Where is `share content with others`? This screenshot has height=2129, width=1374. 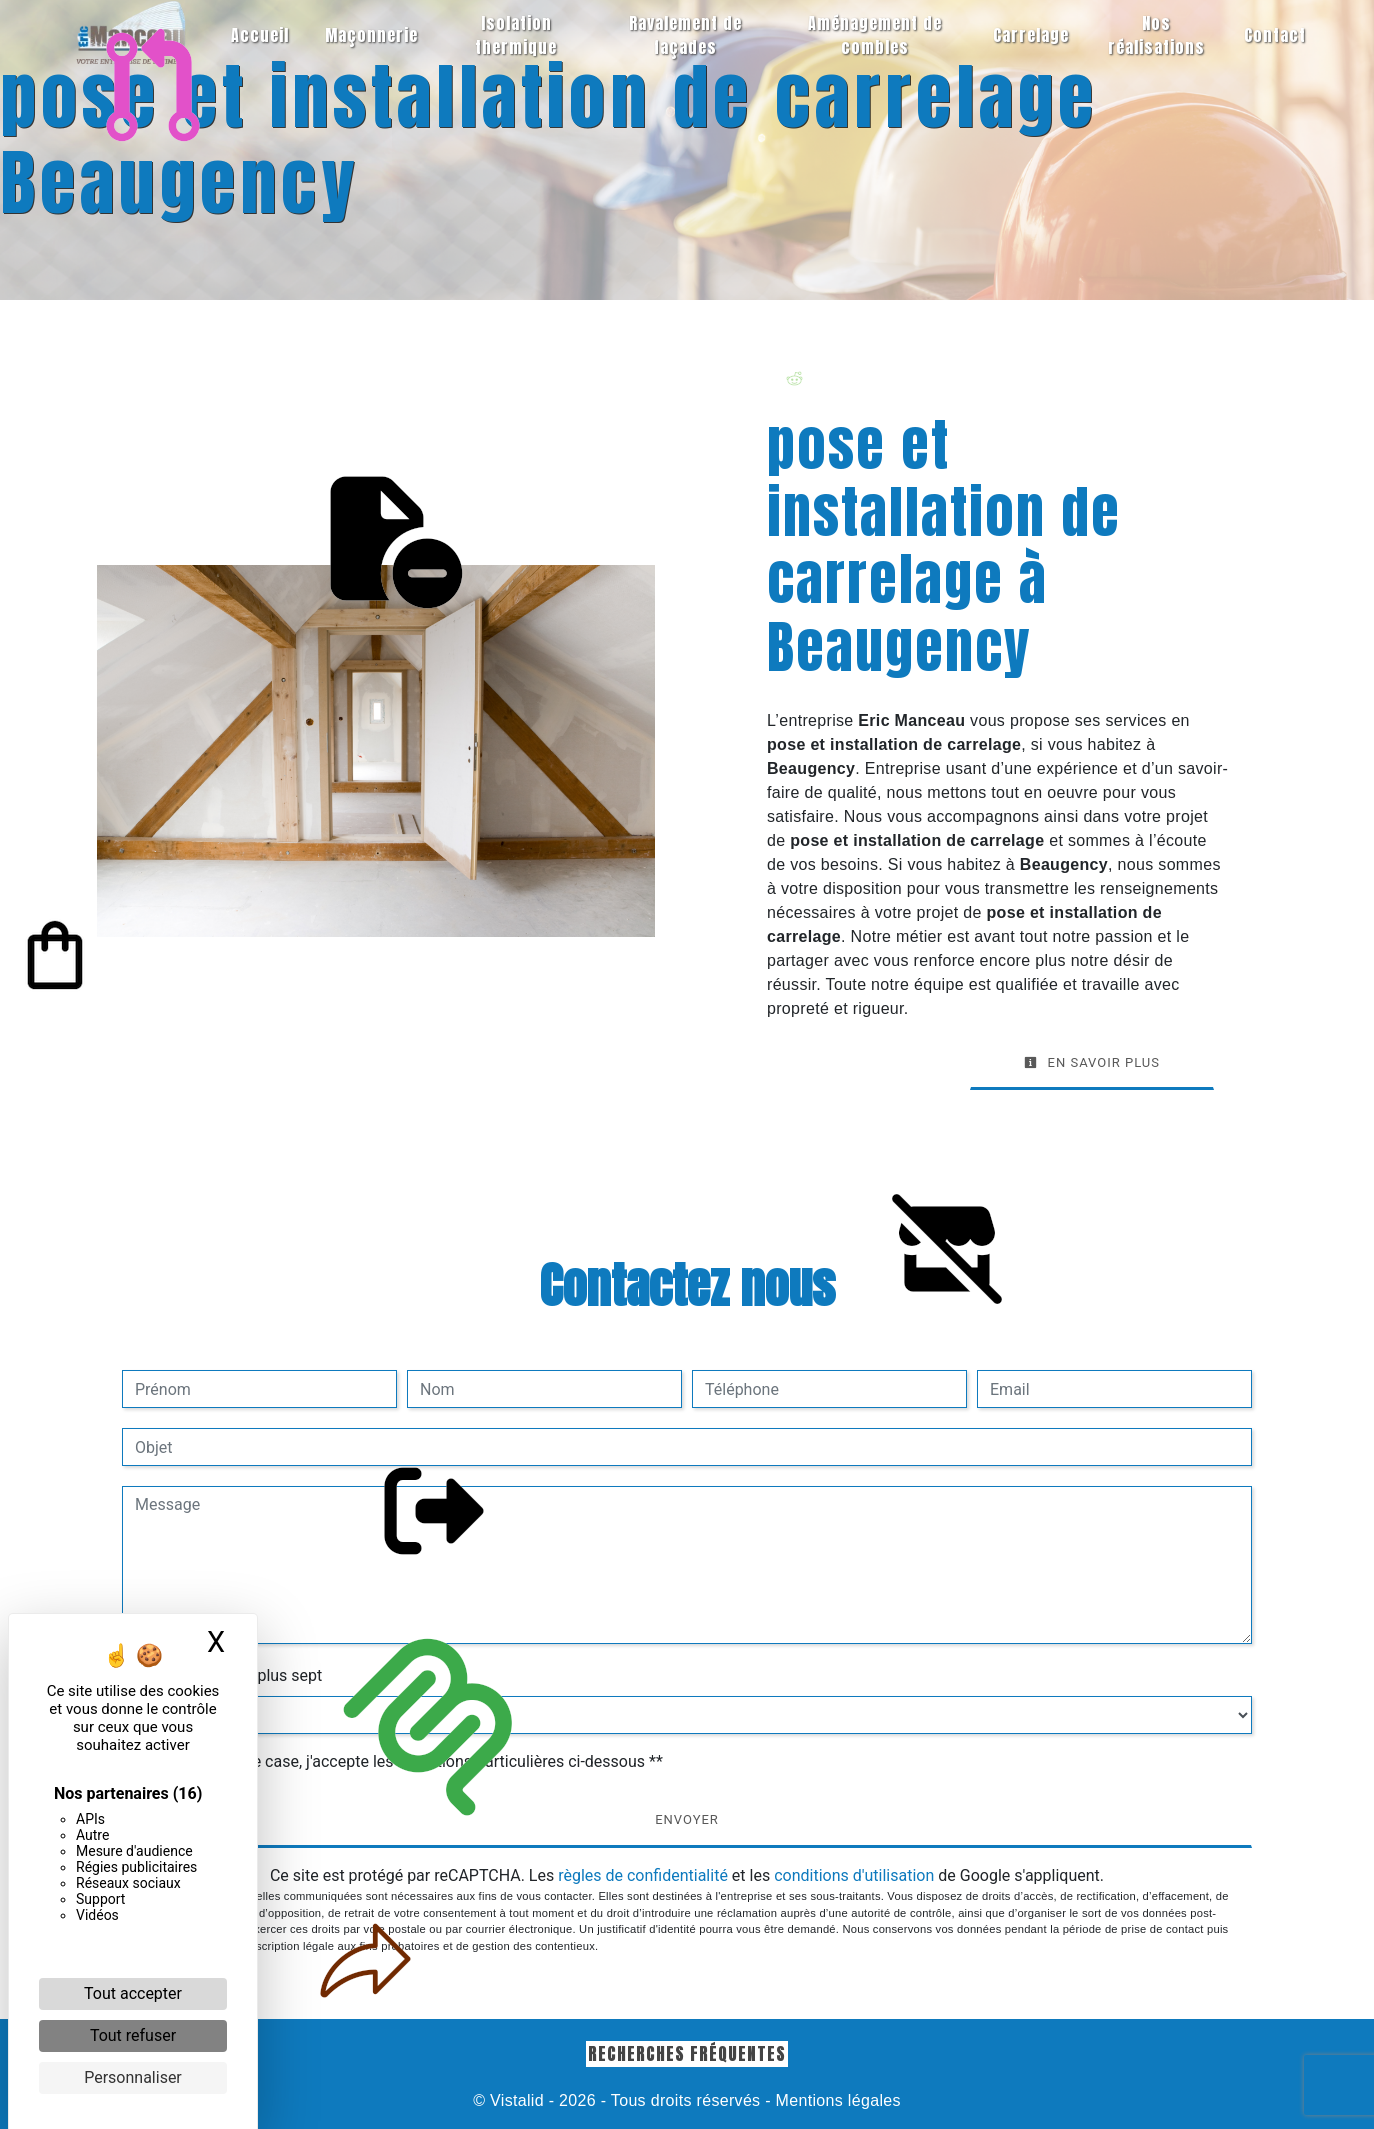
share content with others is located at coordinates (365, 1965).